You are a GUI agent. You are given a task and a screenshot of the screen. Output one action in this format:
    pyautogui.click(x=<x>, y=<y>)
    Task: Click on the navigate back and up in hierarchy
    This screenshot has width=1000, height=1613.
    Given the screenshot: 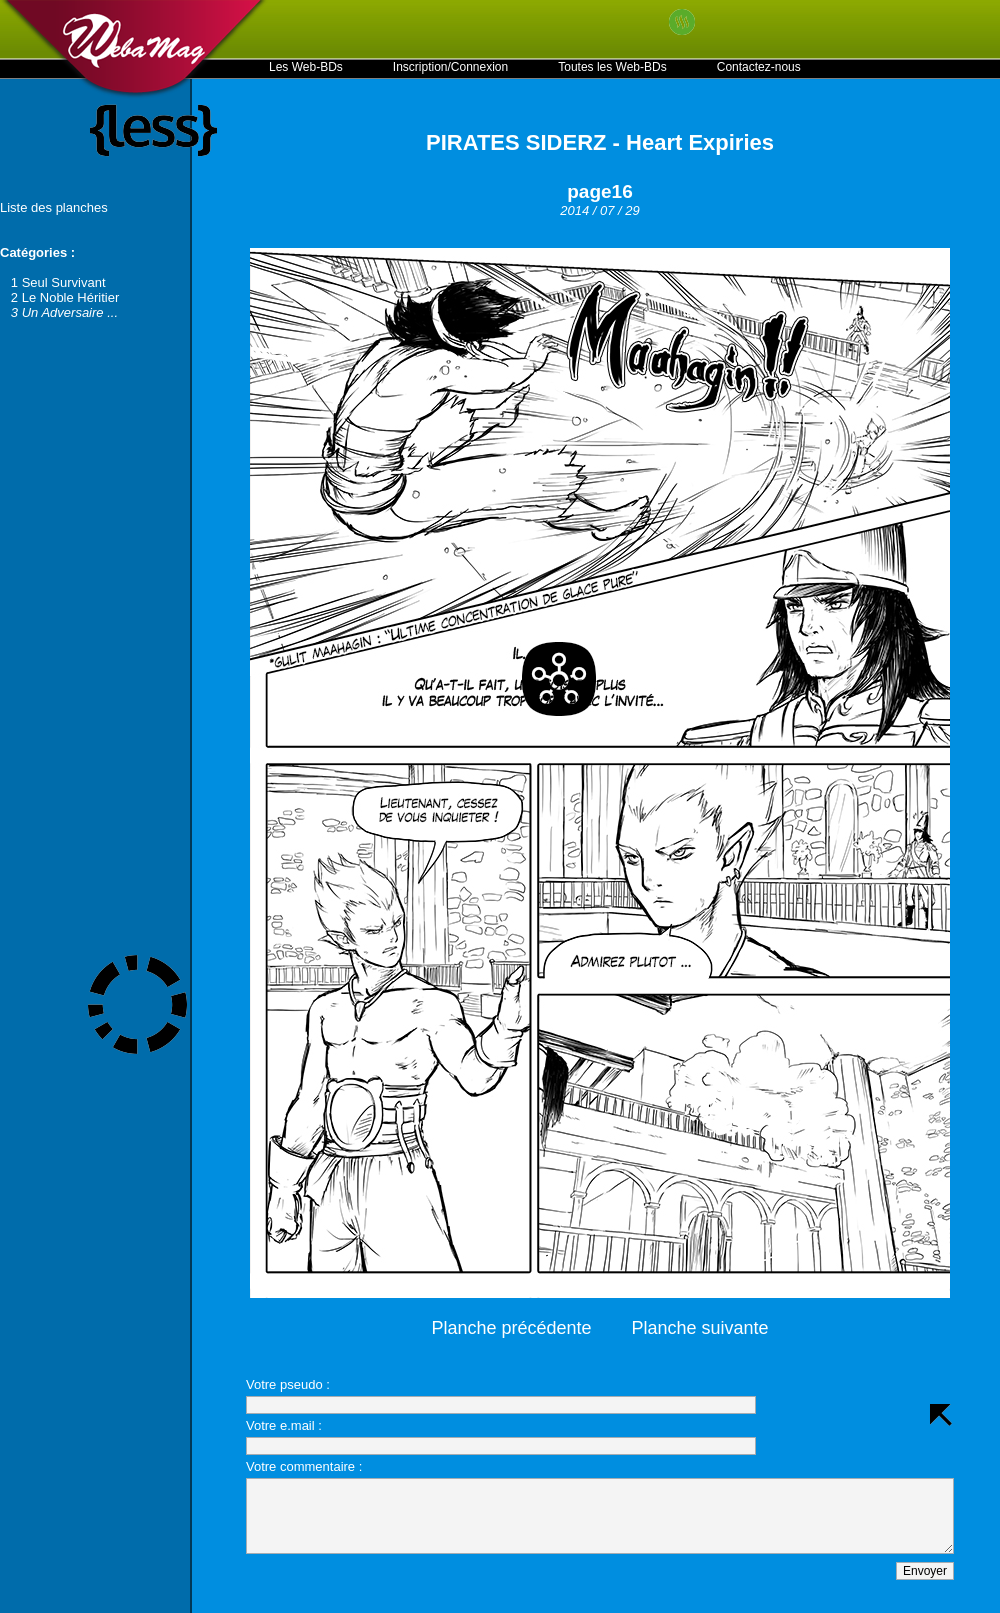 What is the action you would take?
    pyautogui.click(x=941, y=1415)
    